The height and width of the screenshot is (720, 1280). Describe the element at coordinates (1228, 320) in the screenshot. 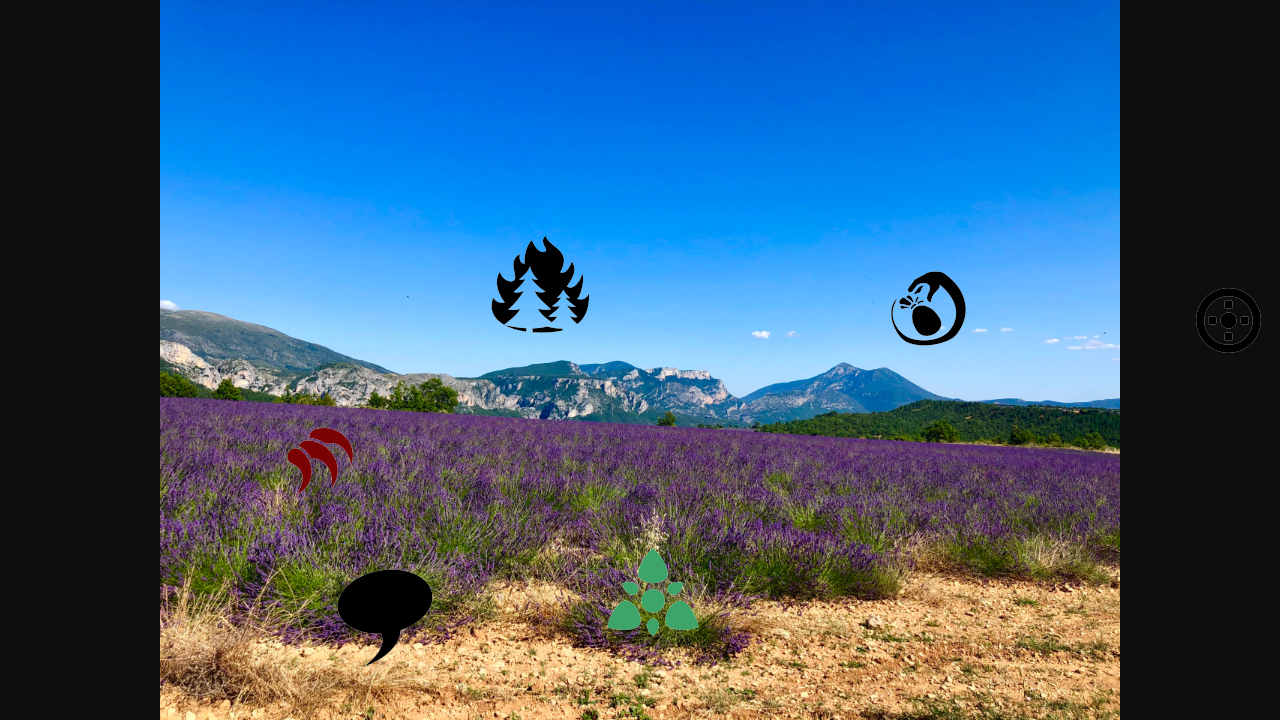

I see `indicates a target or objective marker` at that location.